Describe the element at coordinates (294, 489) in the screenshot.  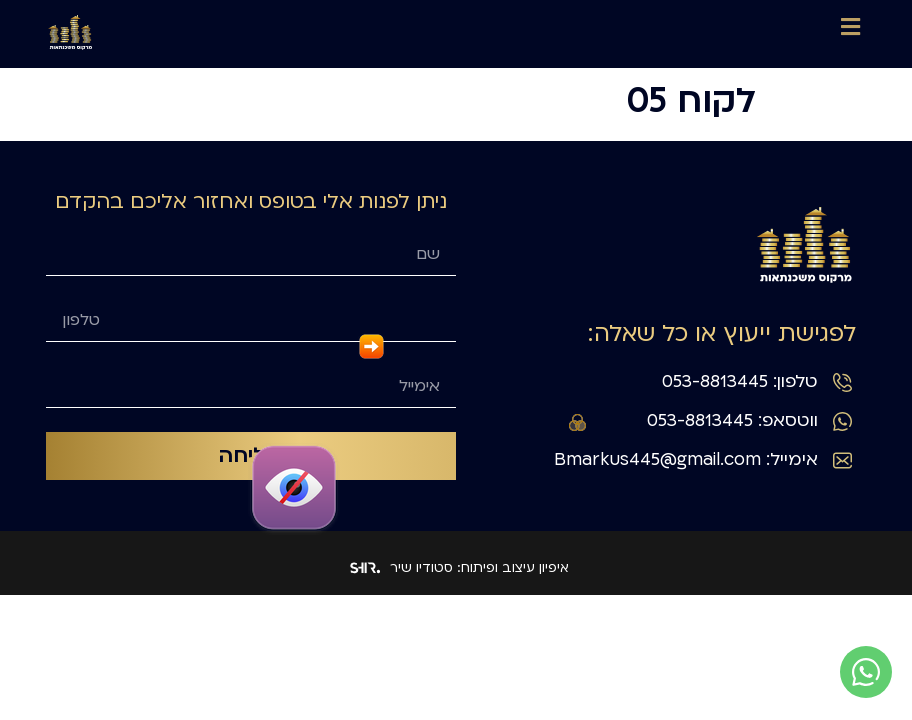
I see `open privacy and security settings` at that location.